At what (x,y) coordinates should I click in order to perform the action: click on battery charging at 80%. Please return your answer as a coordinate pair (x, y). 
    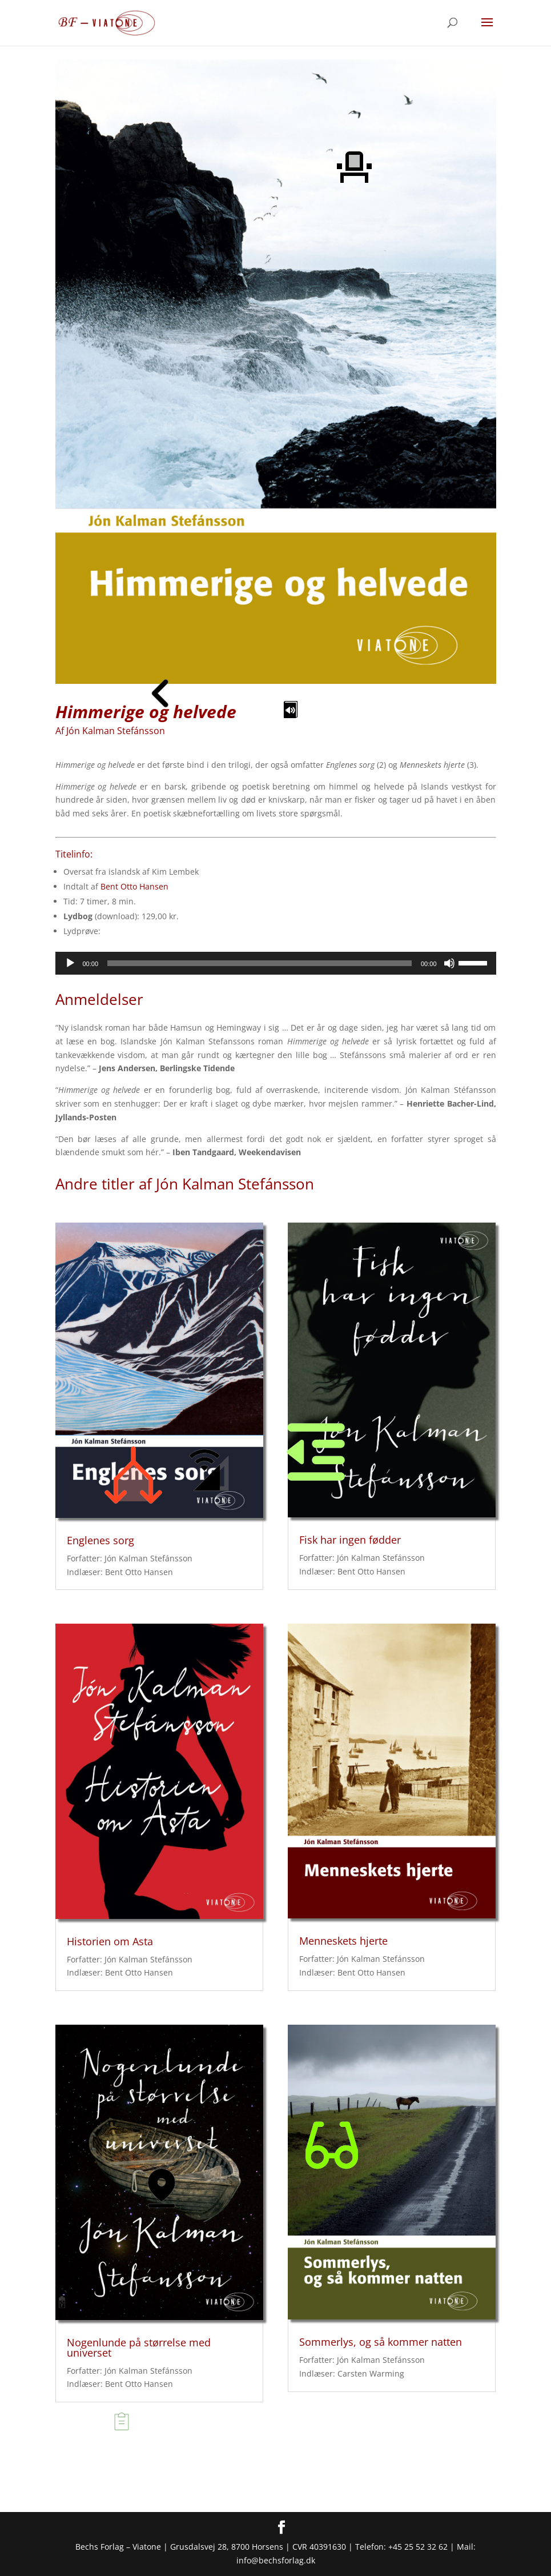
    Looking at the image, I should click on (62, 2302).